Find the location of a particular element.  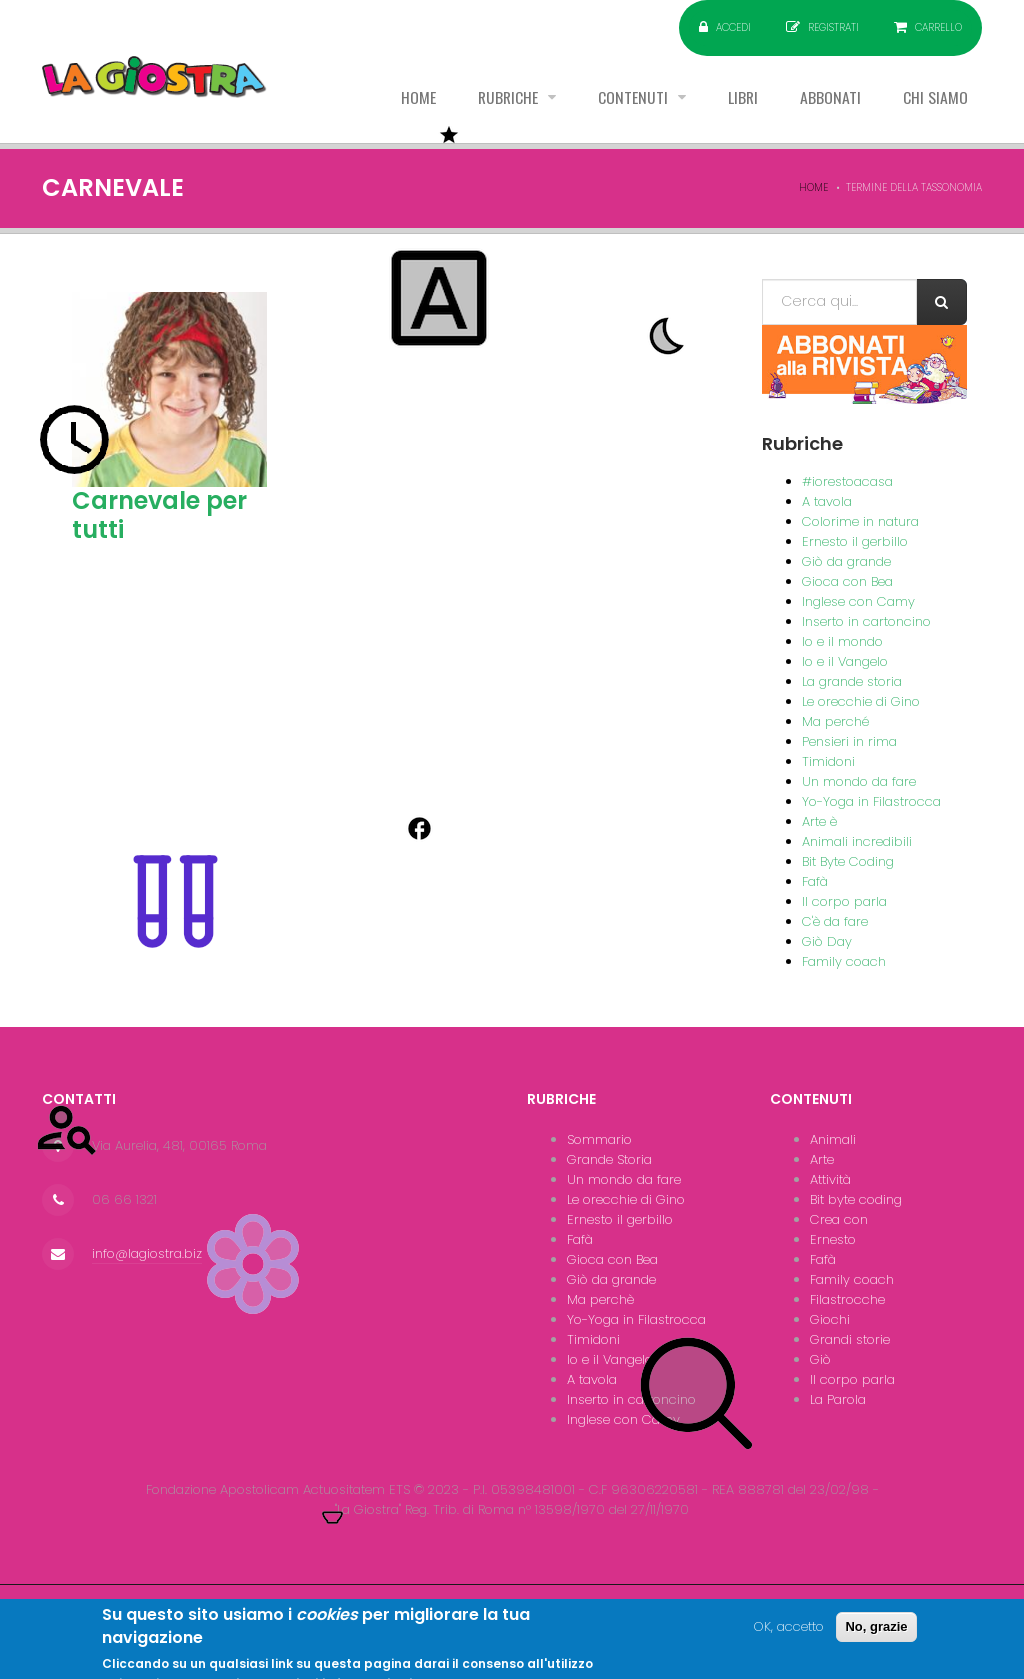

search for content or items is located at coordinates (696, 1393).